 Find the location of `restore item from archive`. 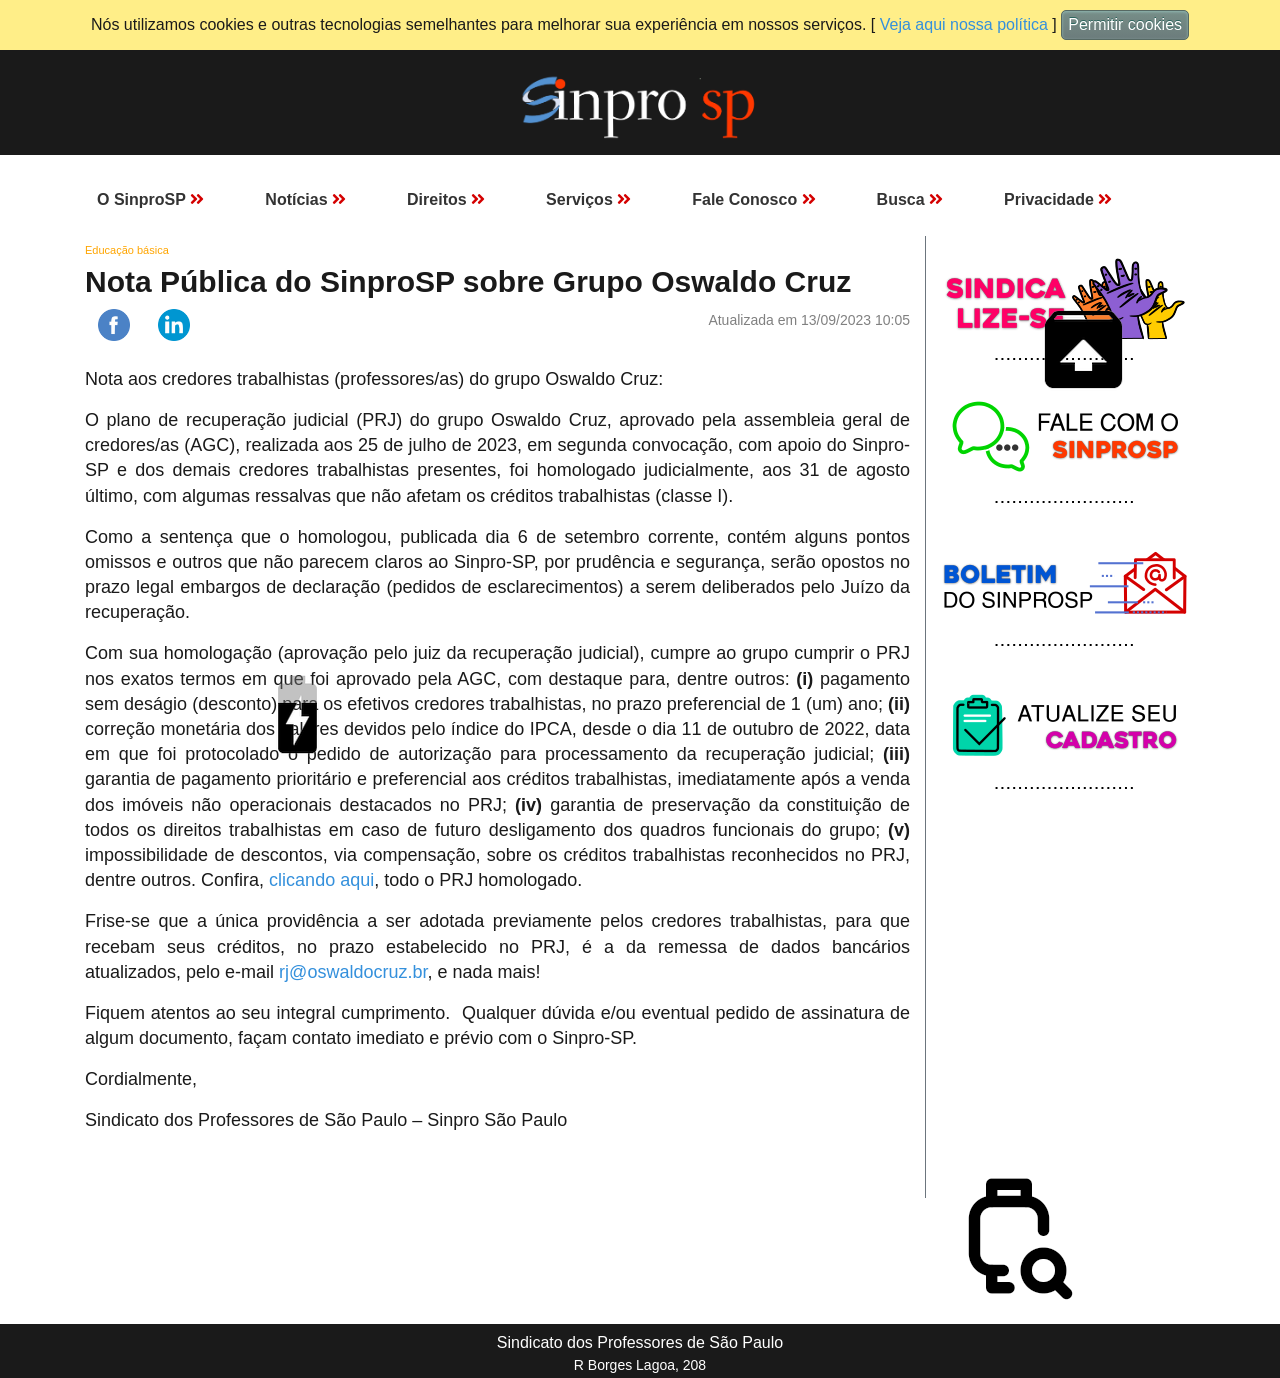

restore item from archive is located at coordinates (1083, 349).